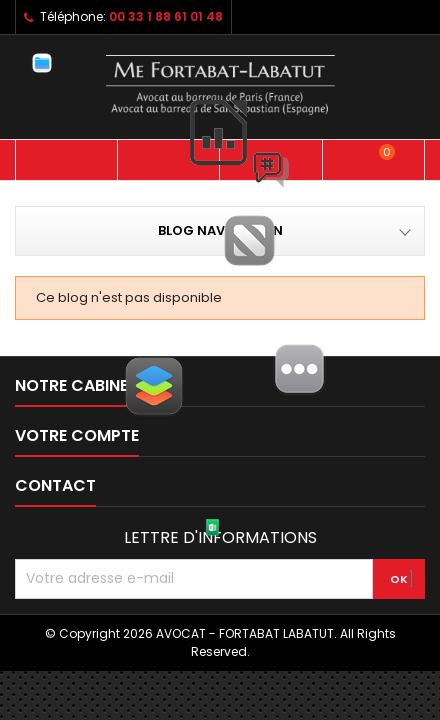 The height and width of the screenshot is (720, 440). What do you see at coordinates (271, 170) in the screenshot?
I see `open polari irc chat application` at bounding box center [271, 170].